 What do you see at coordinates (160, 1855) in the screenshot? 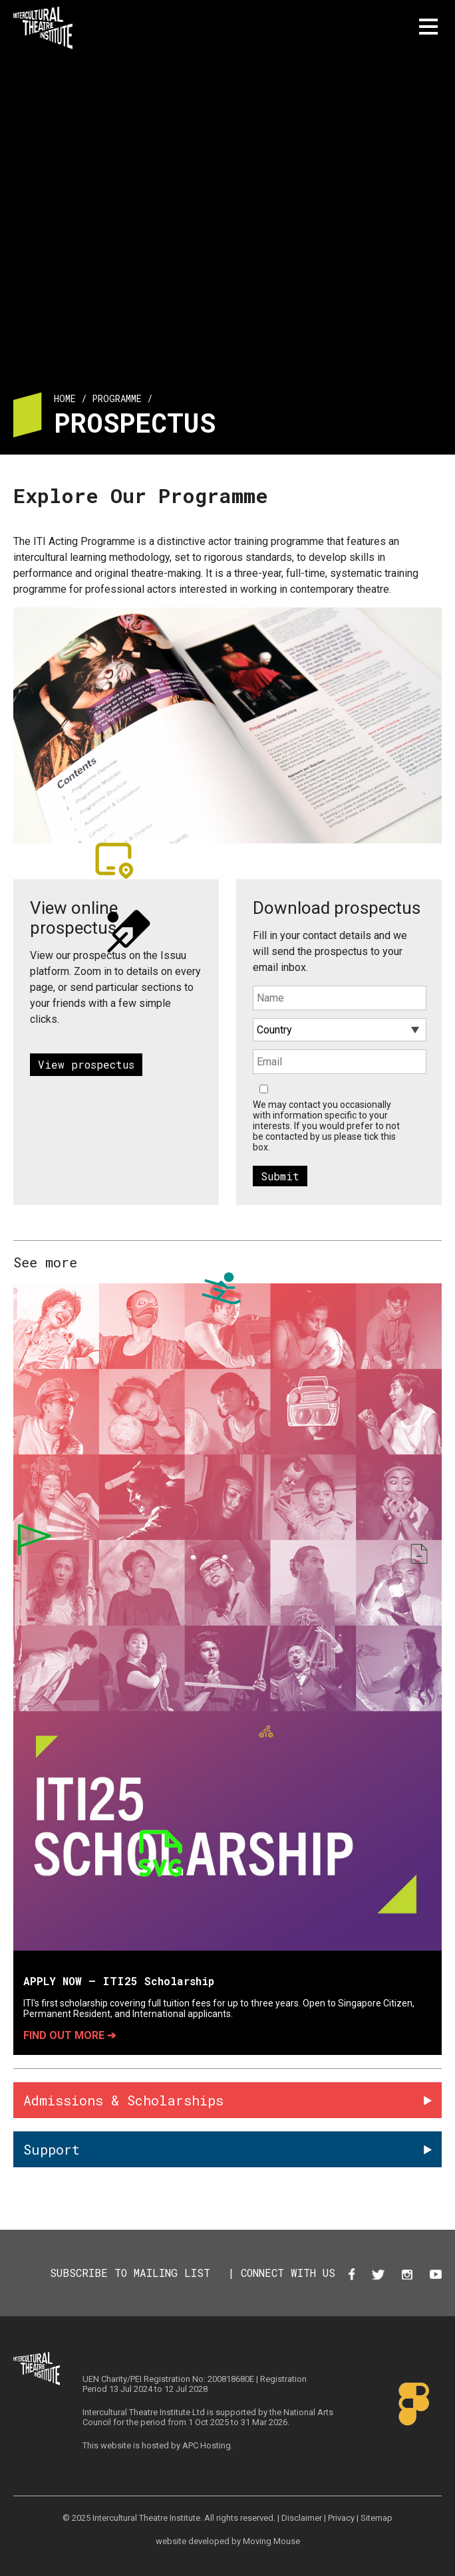
I see `open an SVG file` at bounding box center [160, 1855].